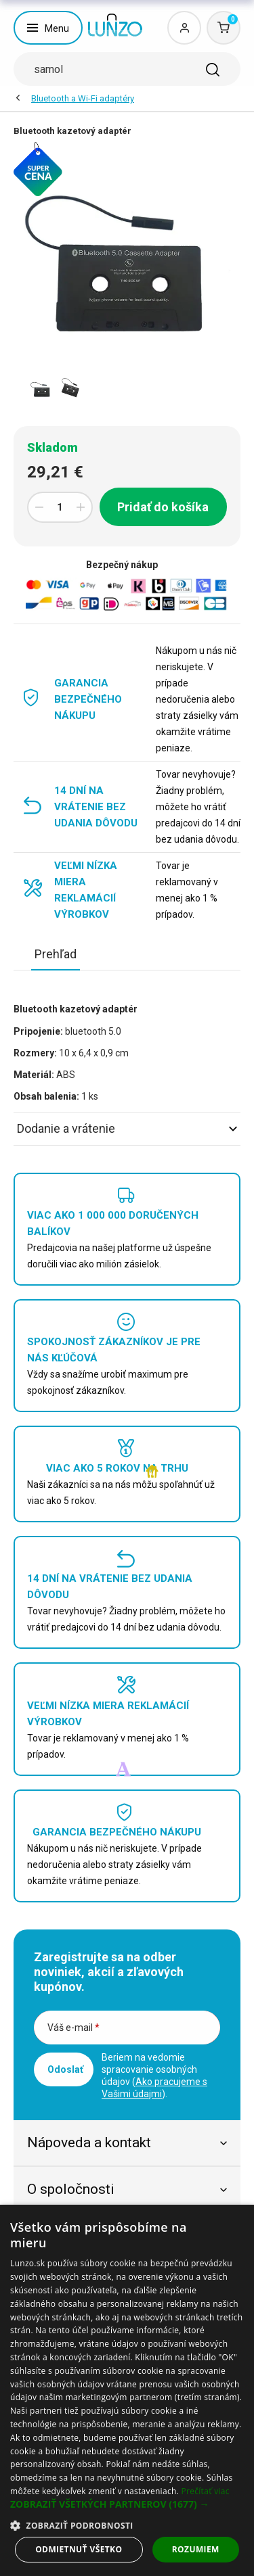 Image resolution: width=254 pixels, height=2576 pixels. What do you see at coordinates (152, 1471) in the screenshot?
I see `open the Just Eat app` at bounding box center [152, 1471].